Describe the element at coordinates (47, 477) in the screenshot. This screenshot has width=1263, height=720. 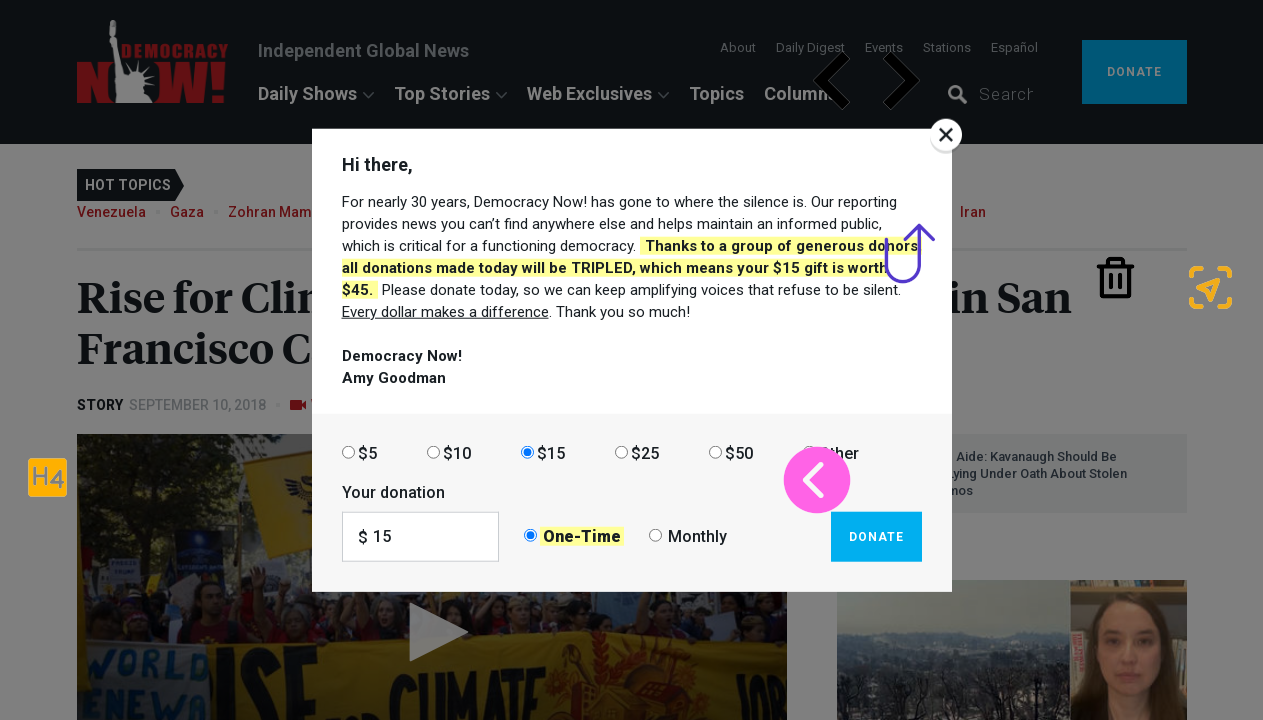
I see `format text as heading level 4` at that location.